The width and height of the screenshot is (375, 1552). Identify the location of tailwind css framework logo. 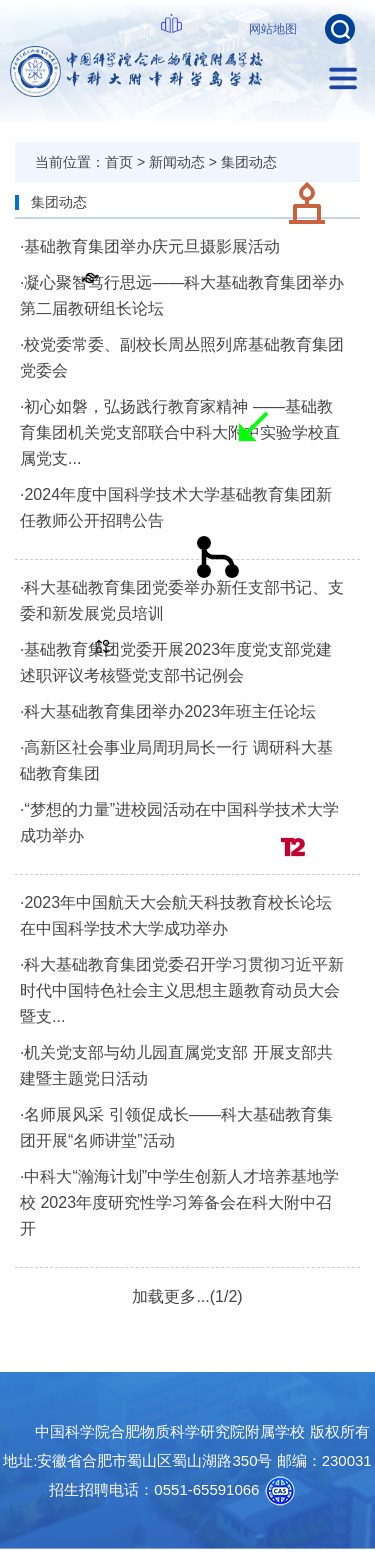
(90, 278).